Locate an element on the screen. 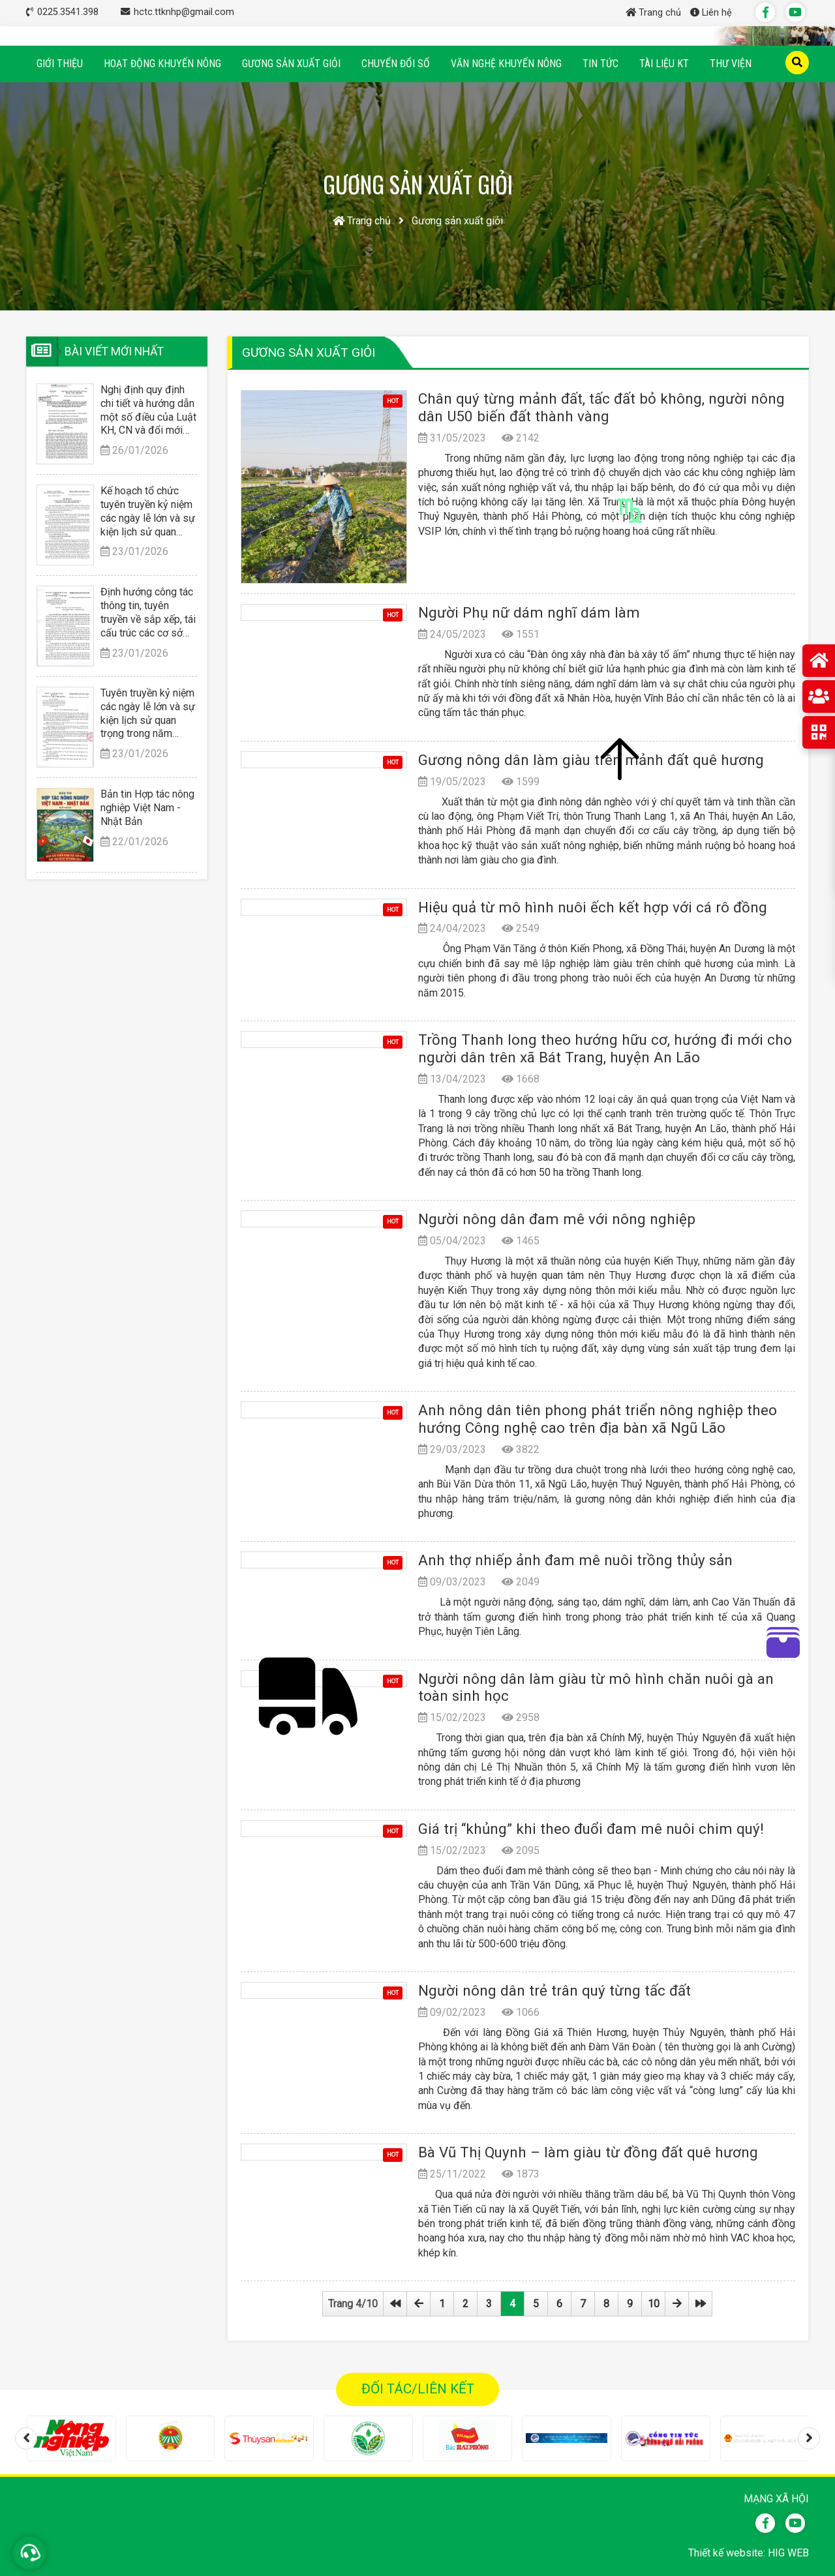 This screenshot has height=2576, width=835. indicates virgo zodiac sign is located at coordinates (630, 510).